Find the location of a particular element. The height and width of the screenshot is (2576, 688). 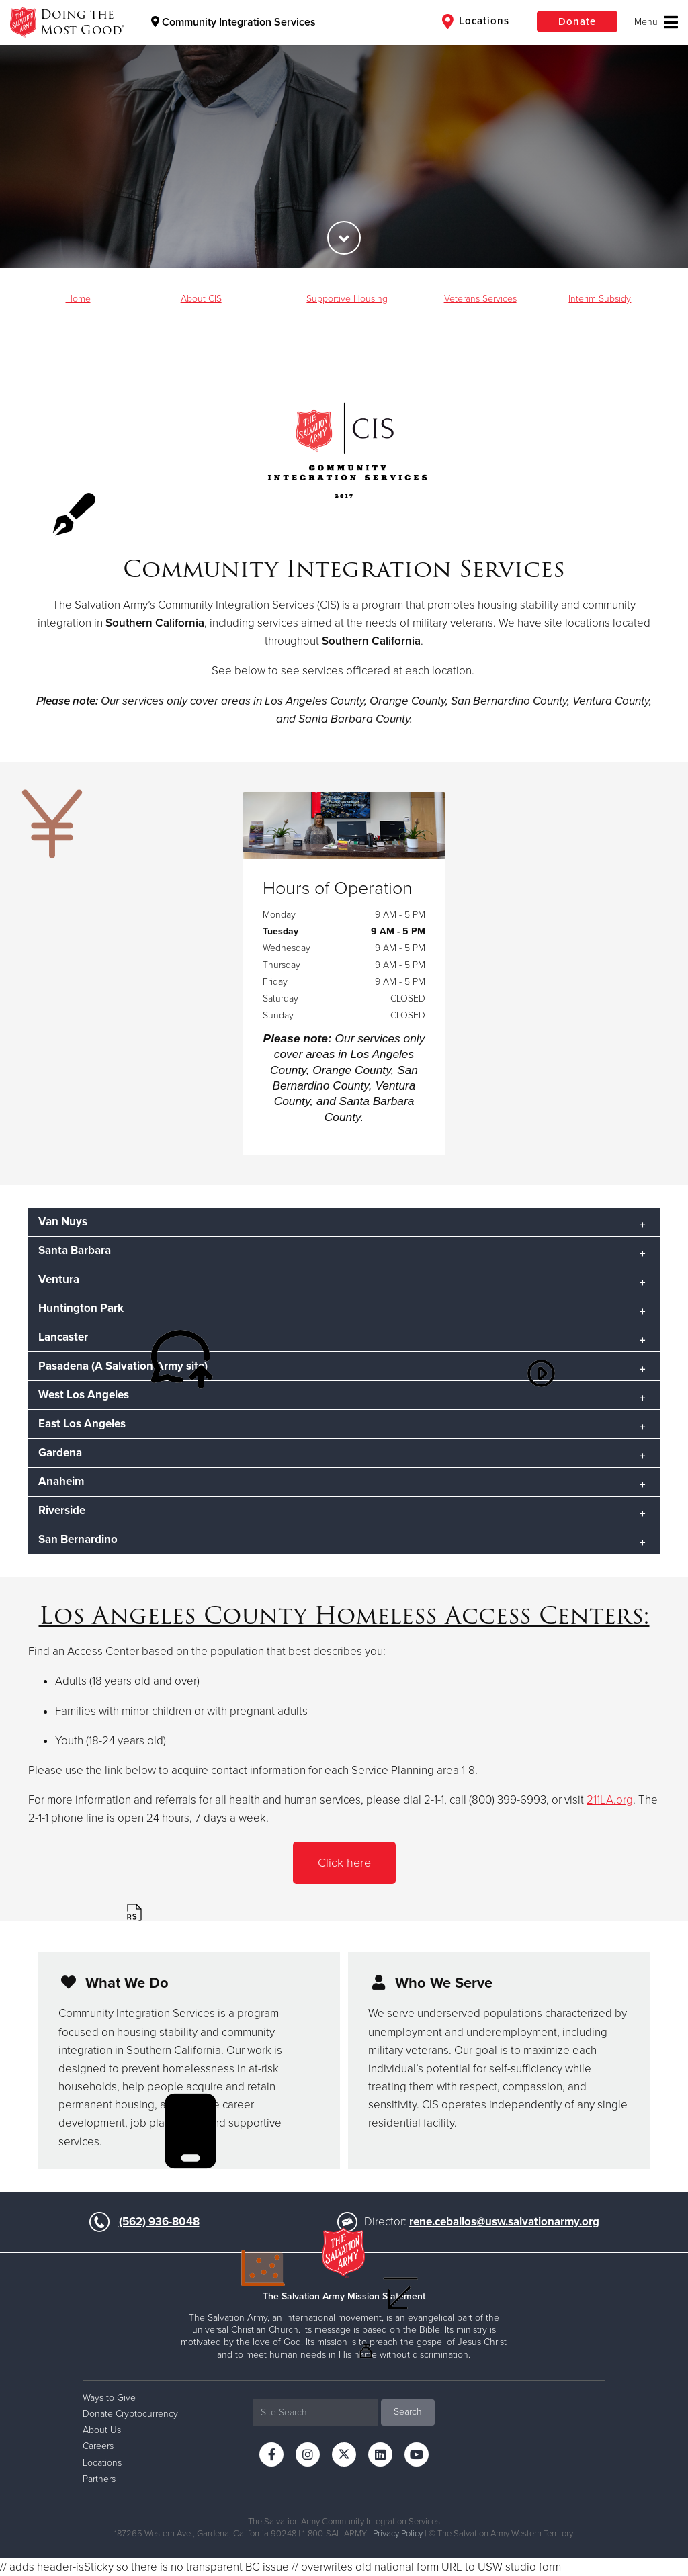

send a message is located at coordinates (180, 1356).